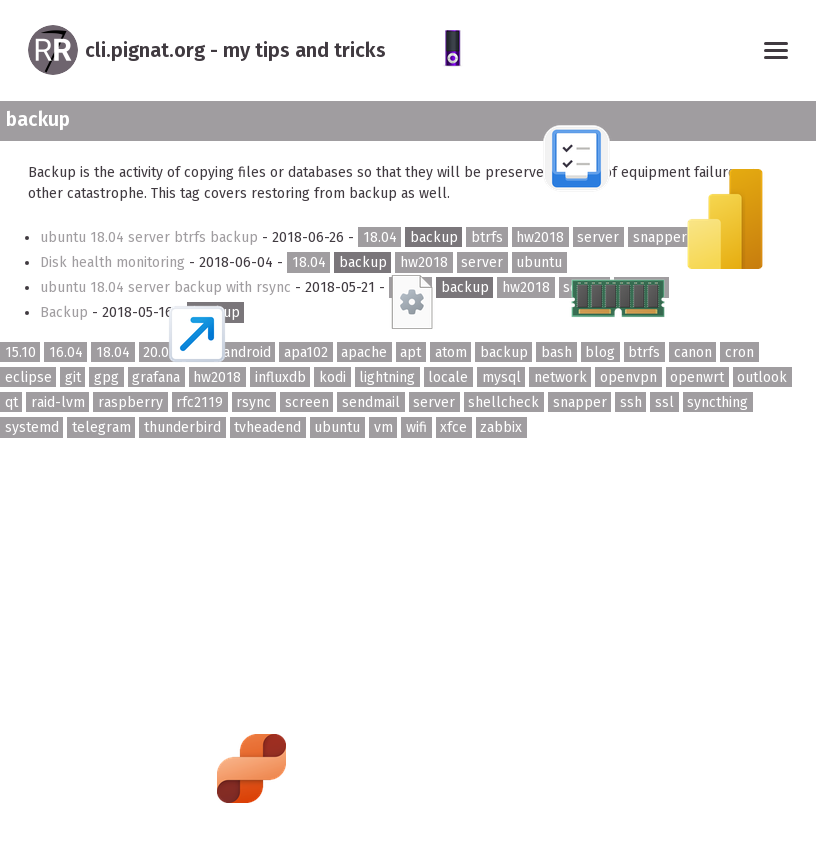 The width and height of the screenshot is (816, 841). Describe the element at coordinates (197, 334) in the screenshot. I see `indicates a shortcut to another file or application` at that location.